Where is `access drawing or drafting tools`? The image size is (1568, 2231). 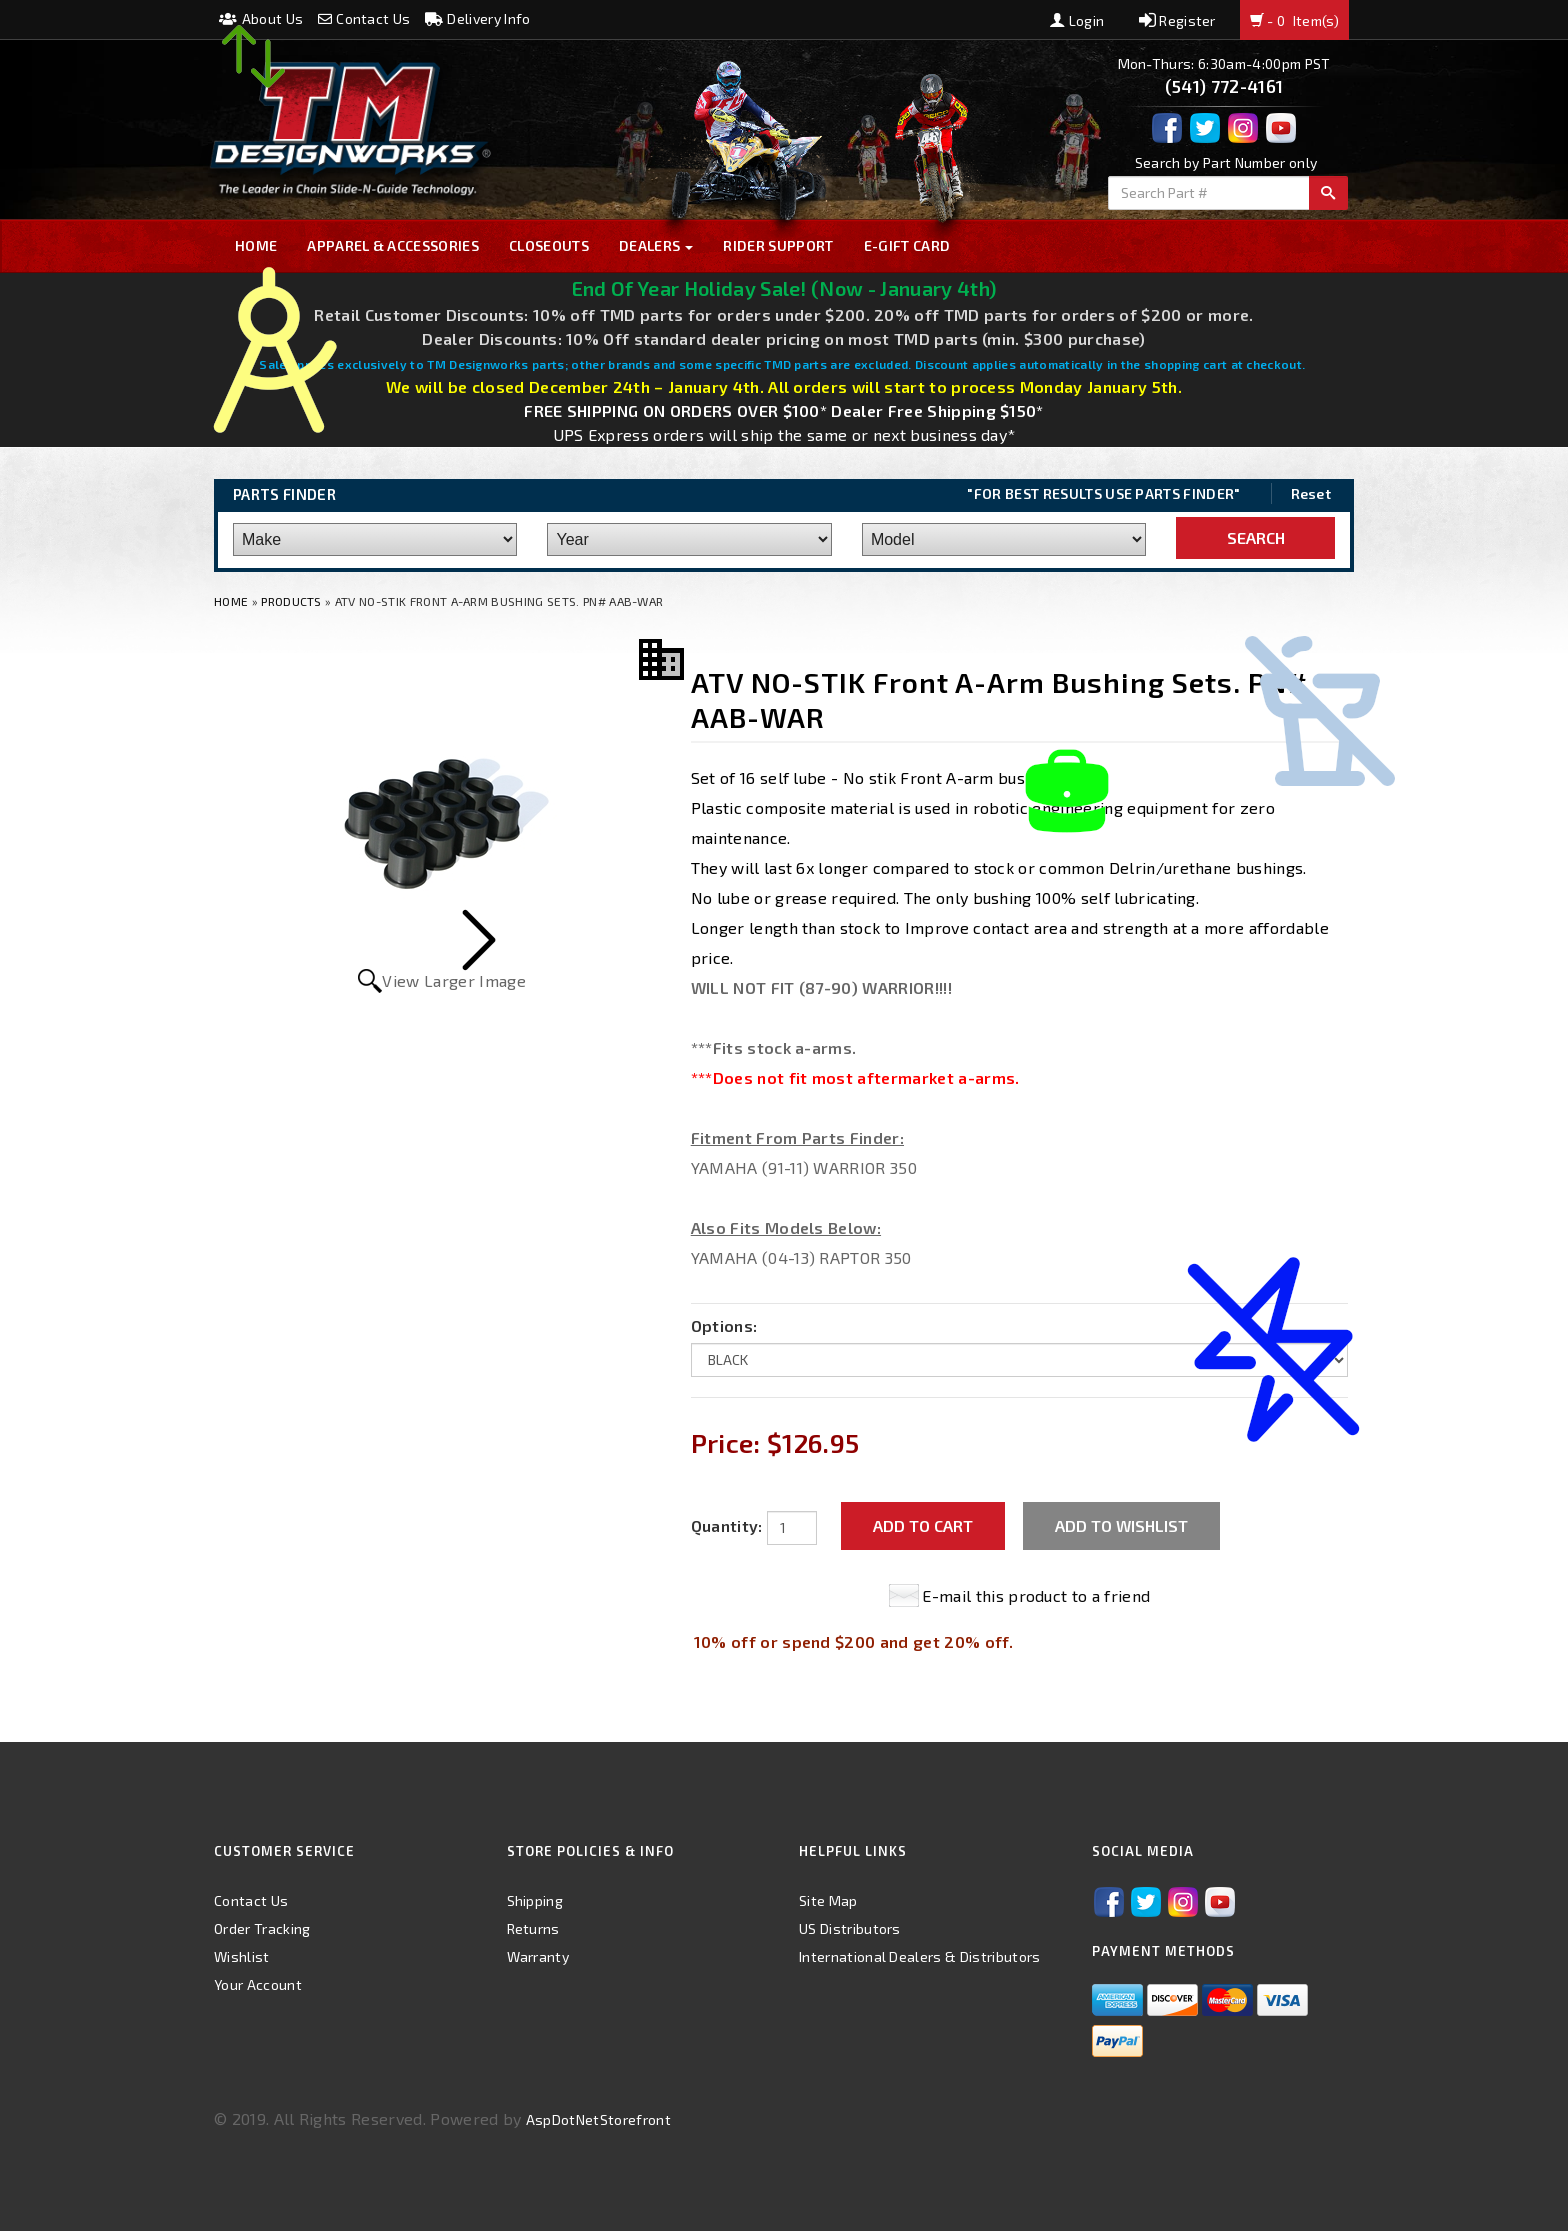 access drawing or drafting tools is located at coordinates (269, 353).